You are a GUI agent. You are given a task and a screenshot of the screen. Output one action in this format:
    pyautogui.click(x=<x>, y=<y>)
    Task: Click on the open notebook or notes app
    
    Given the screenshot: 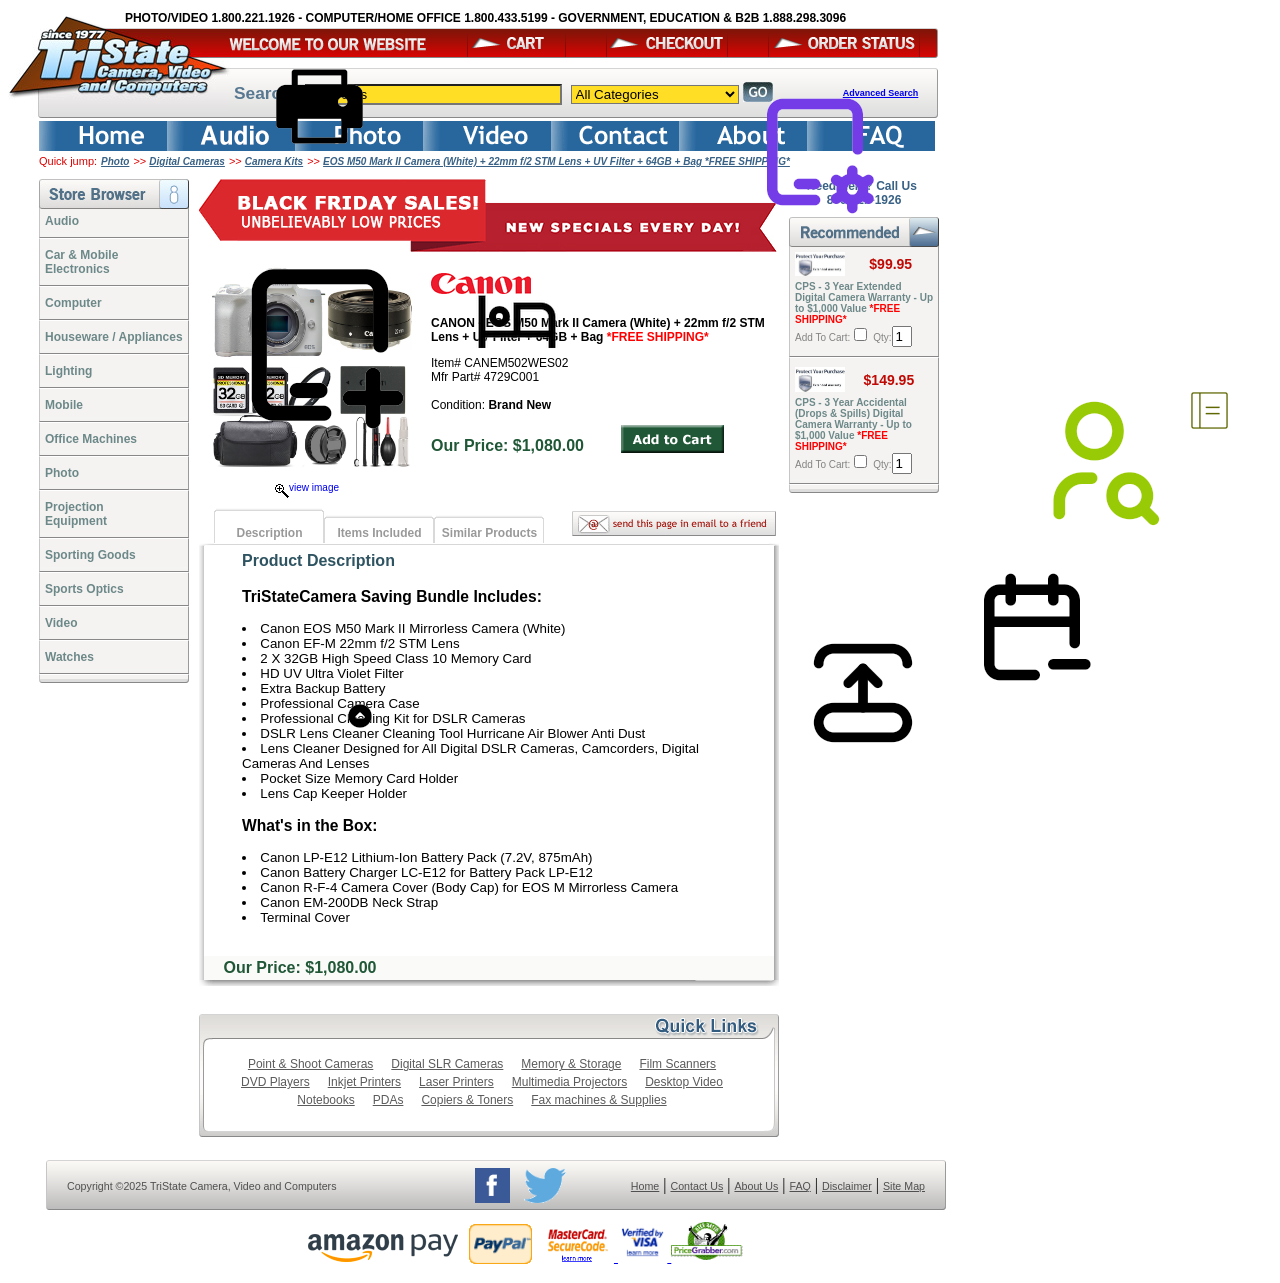 What is the action you would take?
    pyautogui.click(x=1209, y=410)
    